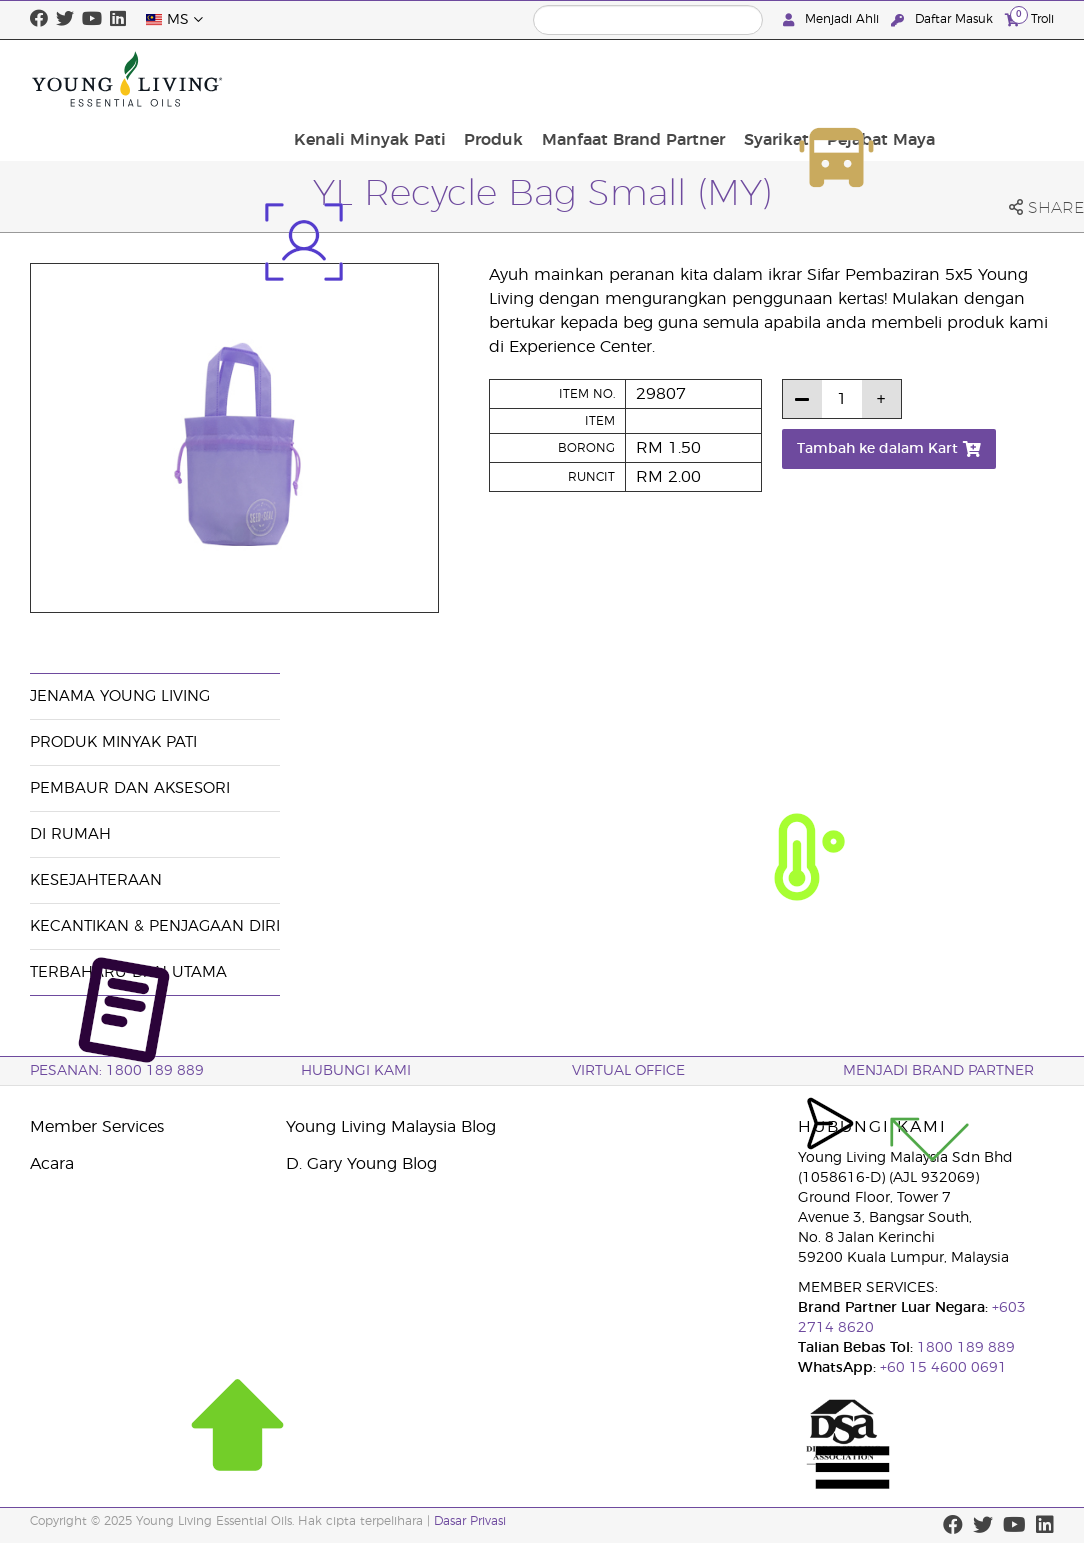 The image size is (1084, 1543). What do you see at coordinates (237, 1428) in the screenshot?
I see `upload a file or content` at bounding box center [237, 1428].